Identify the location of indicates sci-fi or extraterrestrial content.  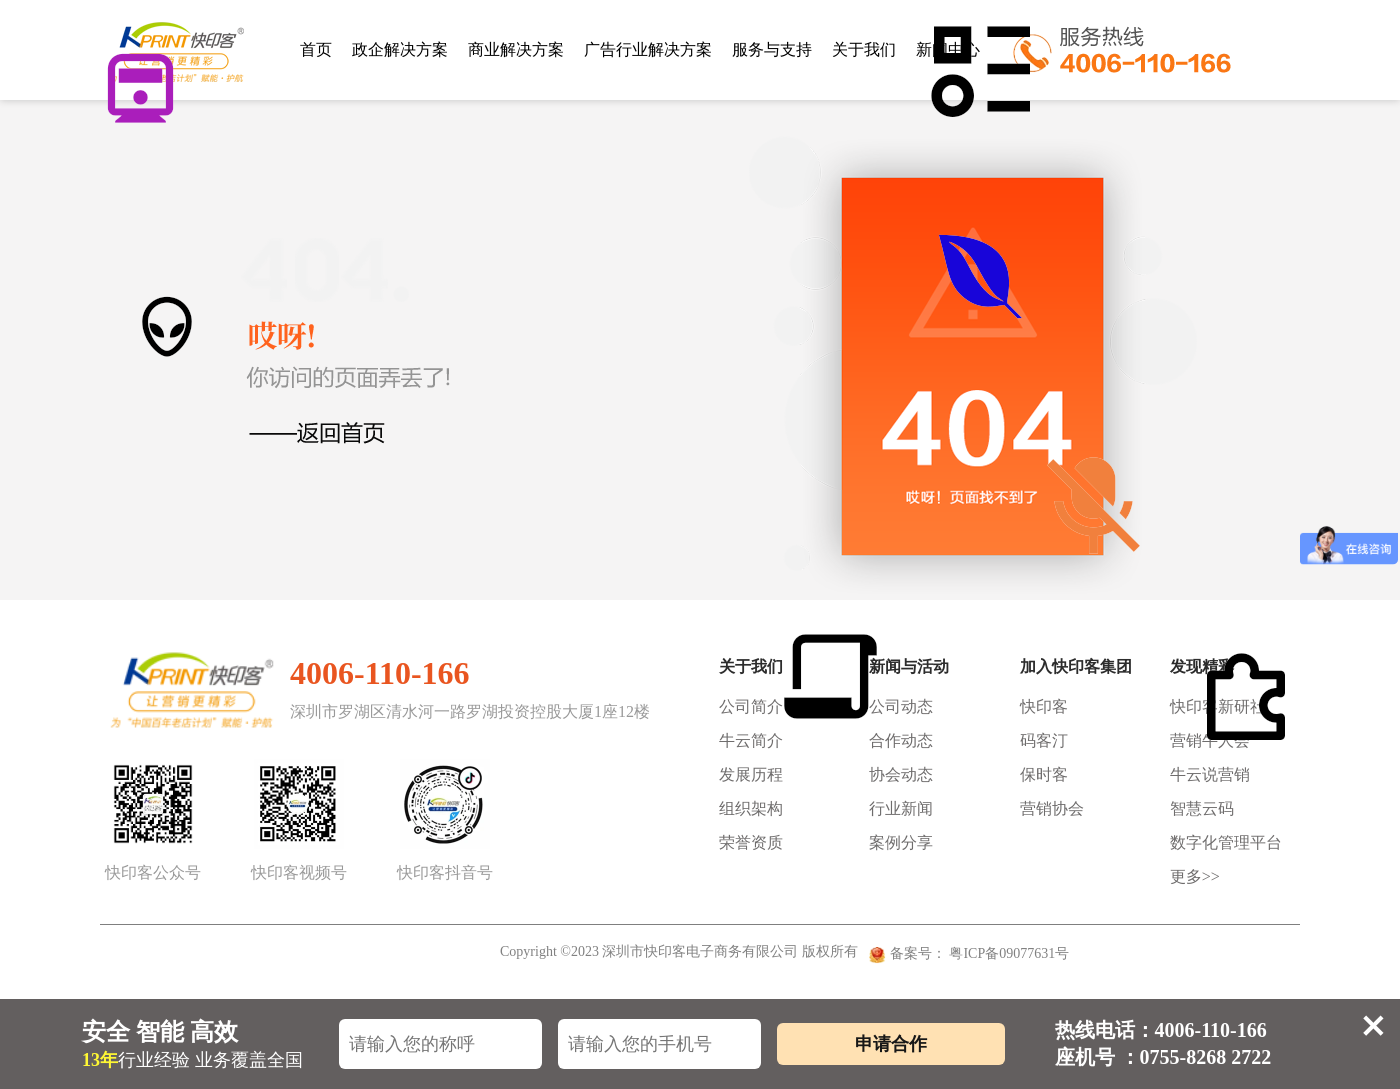
(167, 326).